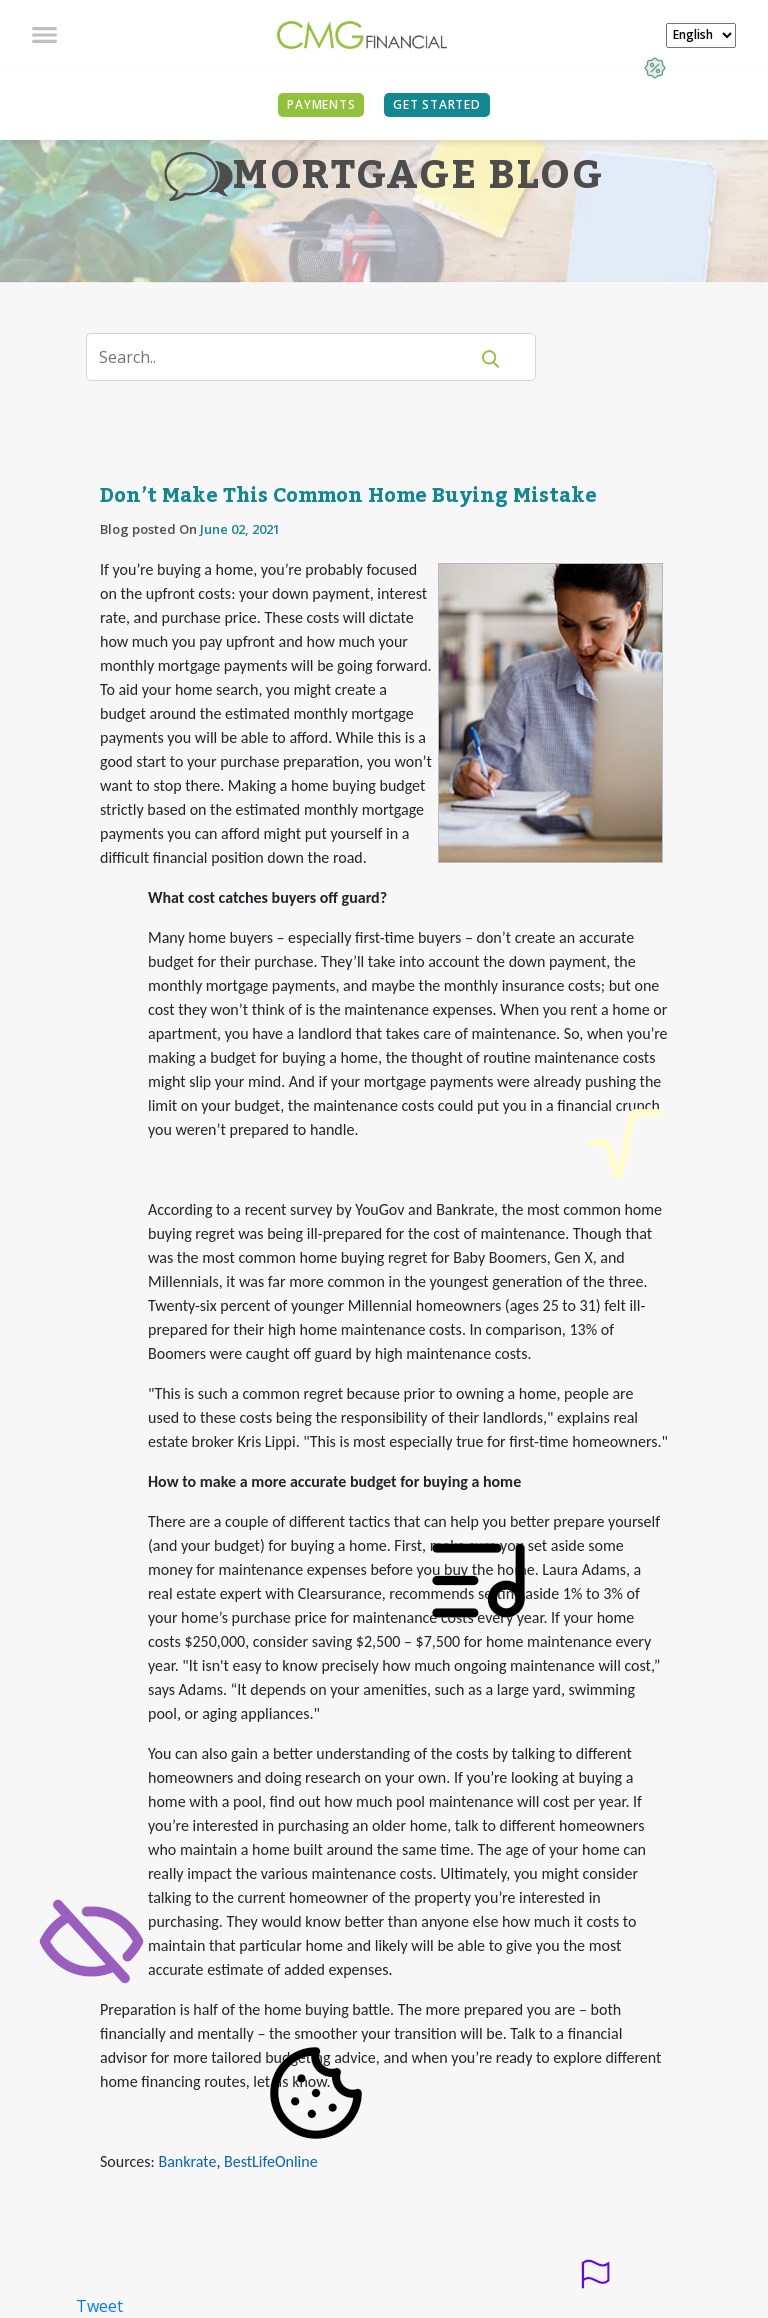 The image size is (768, 2318). I want to click on square root mathematical operation, so click(625, 1142).